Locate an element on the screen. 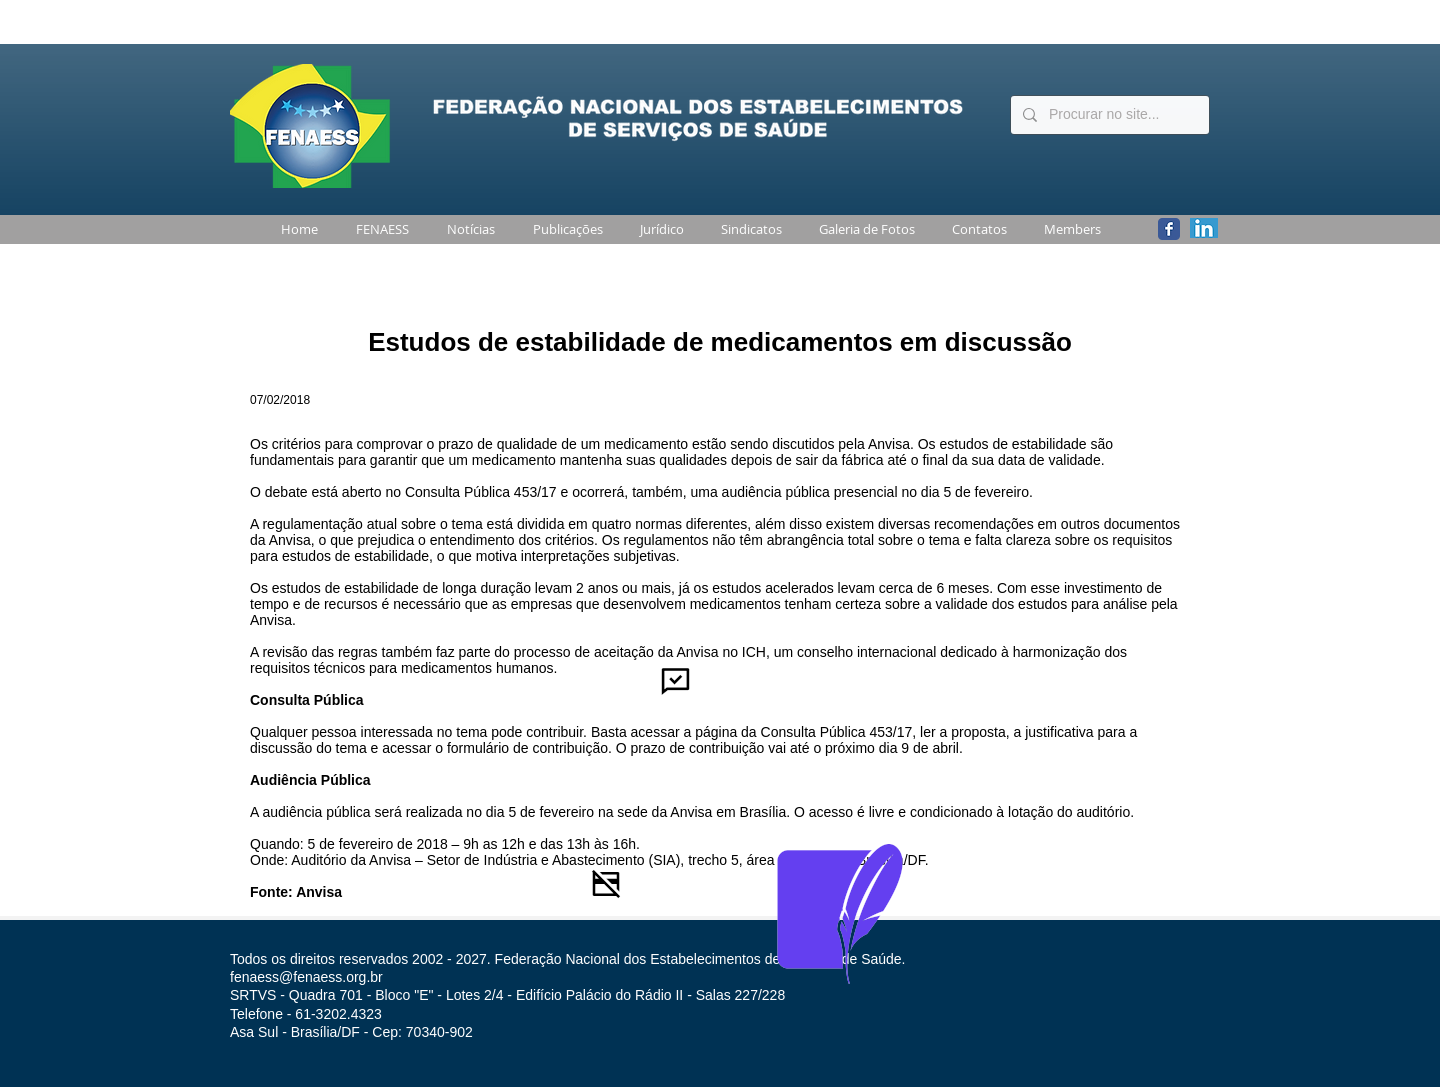 The height and width of the screenshot is (1087, 1440). message sent successfully is located at coordinates (675, 680).